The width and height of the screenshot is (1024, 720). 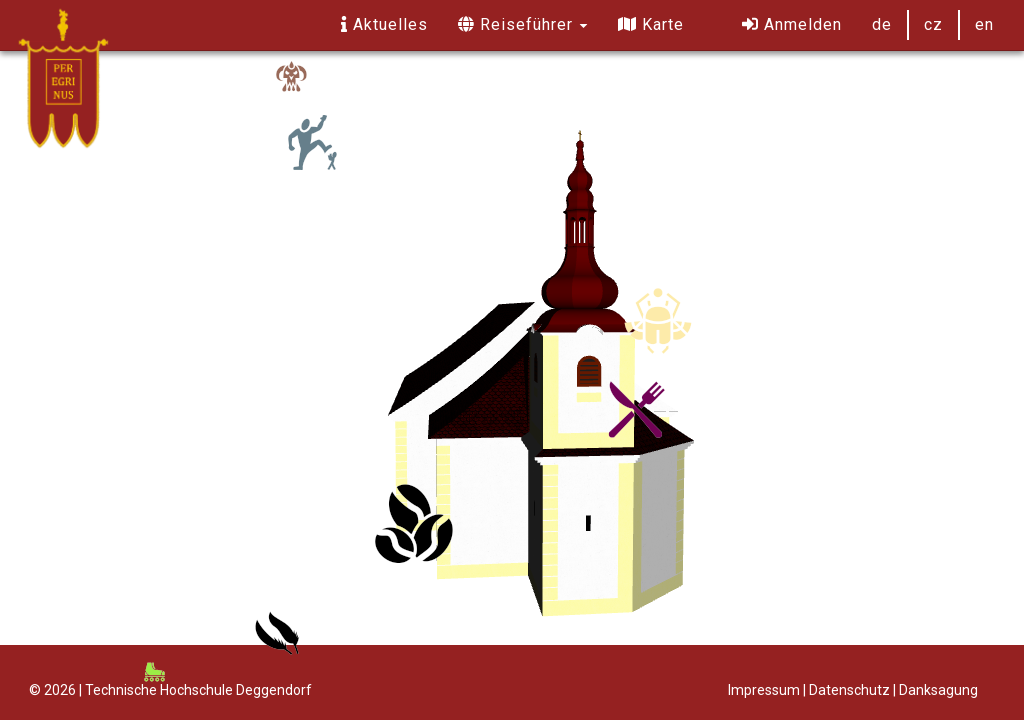 What do you see at coordinates (414, 523) in the screenshot?
I see `coffee or café-related feature` at bounding box center [414, 523].